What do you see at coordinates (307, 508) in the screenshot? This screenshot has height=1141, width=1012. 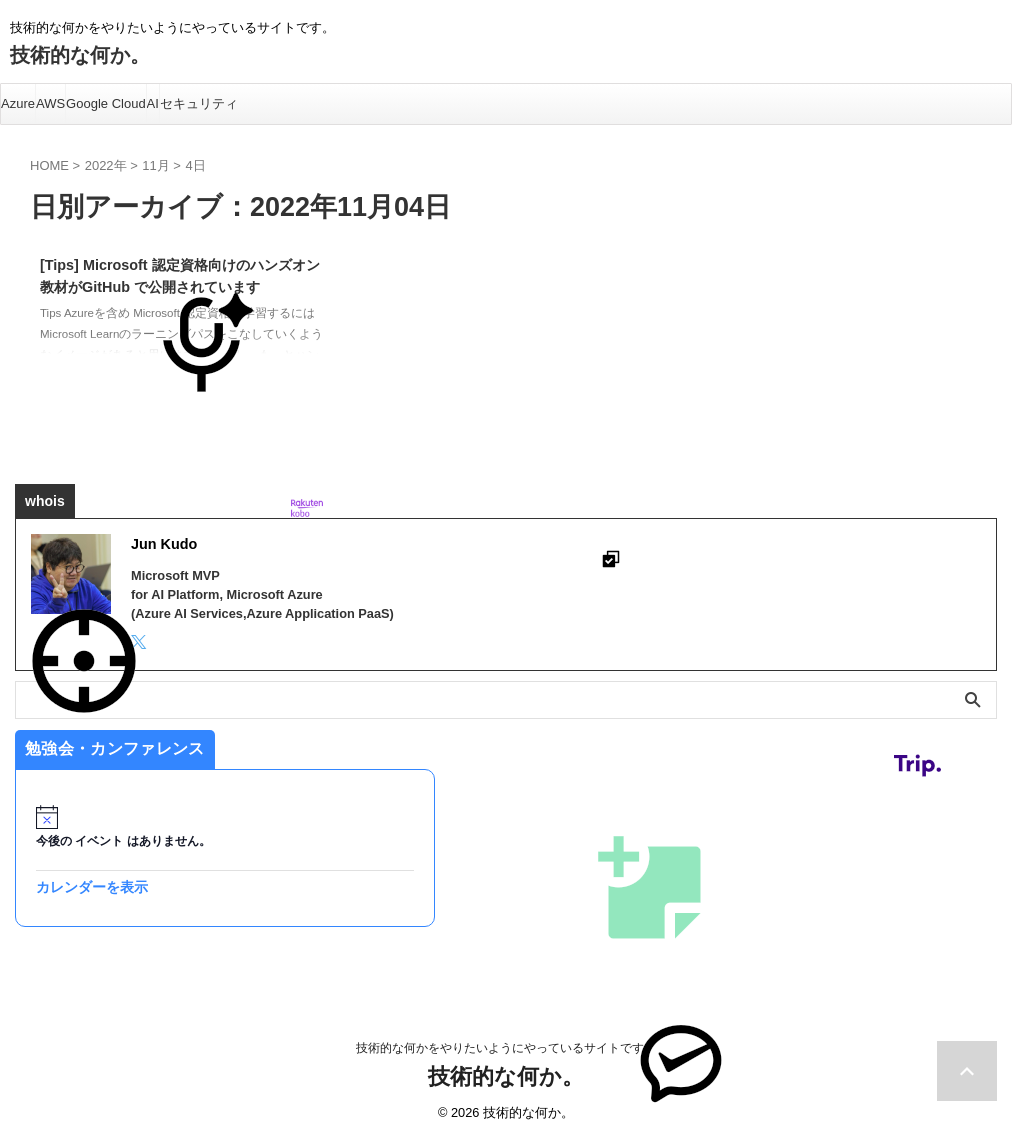 I see `open the Rakuten Kobo e-reader app` at bounding box center [307, 508].